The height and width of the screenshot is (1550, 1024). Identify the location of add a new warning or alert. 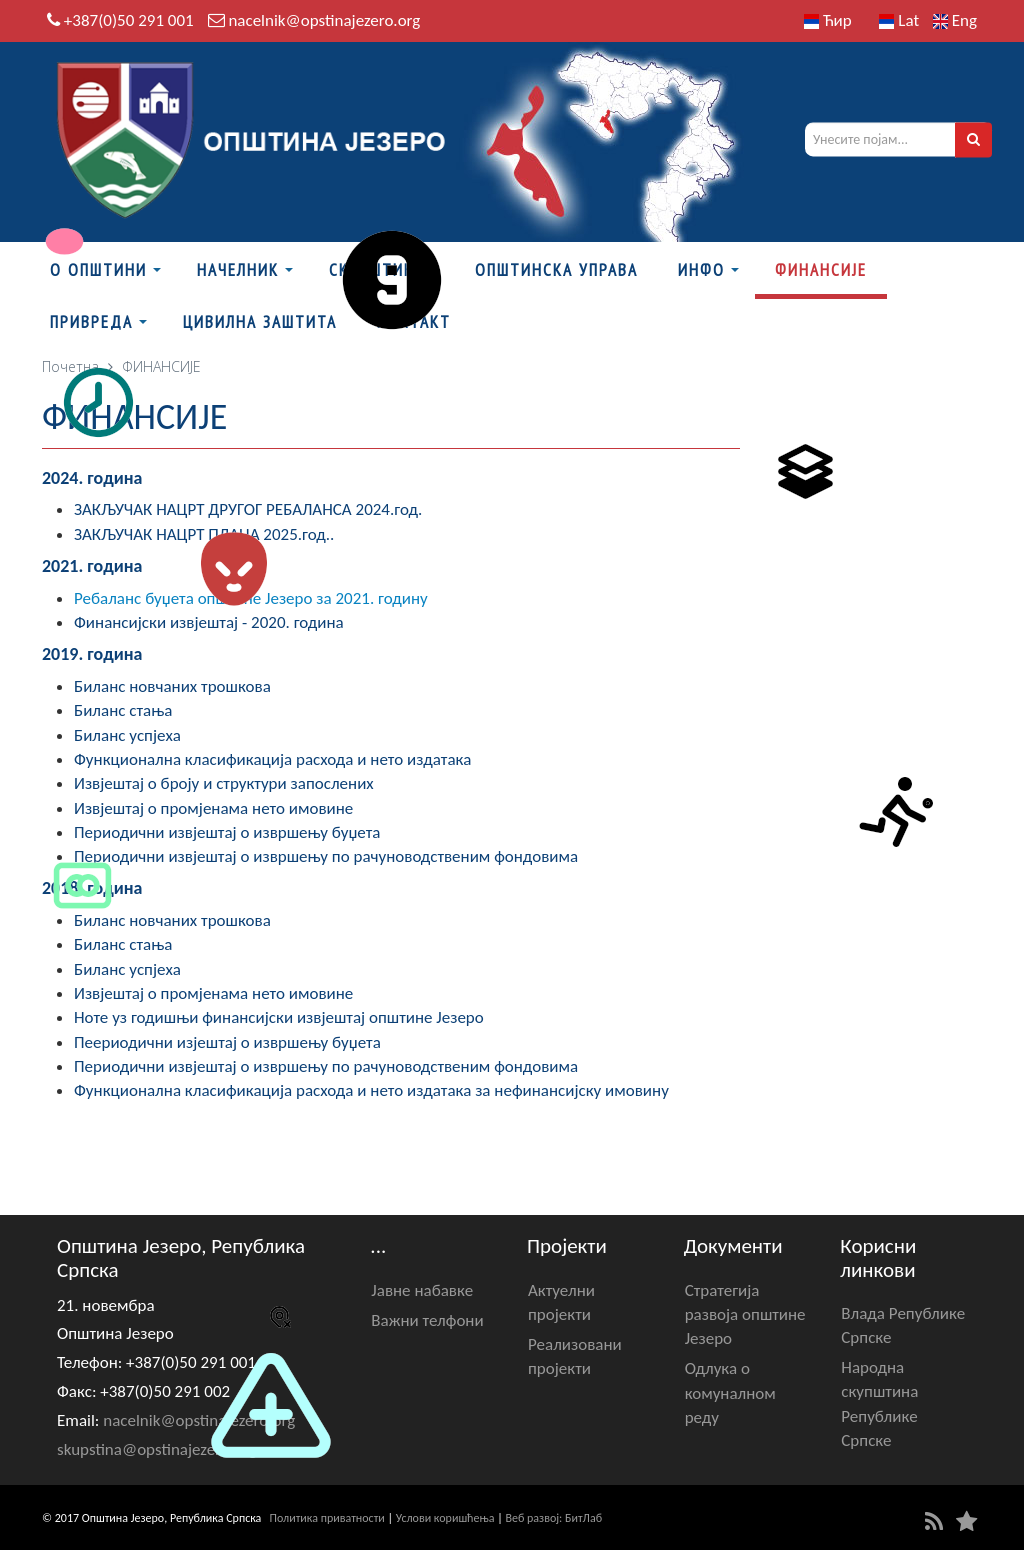
(271, 1409).